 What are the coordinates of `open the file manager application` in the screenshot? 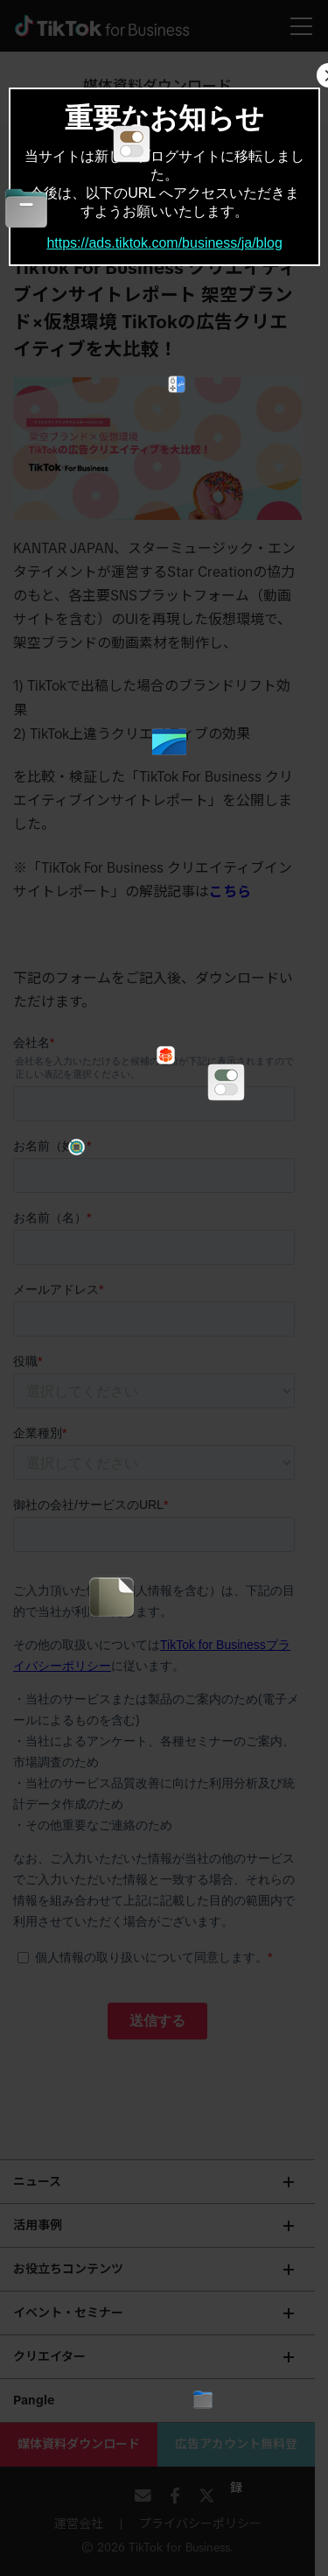 It's located at (26, 208).